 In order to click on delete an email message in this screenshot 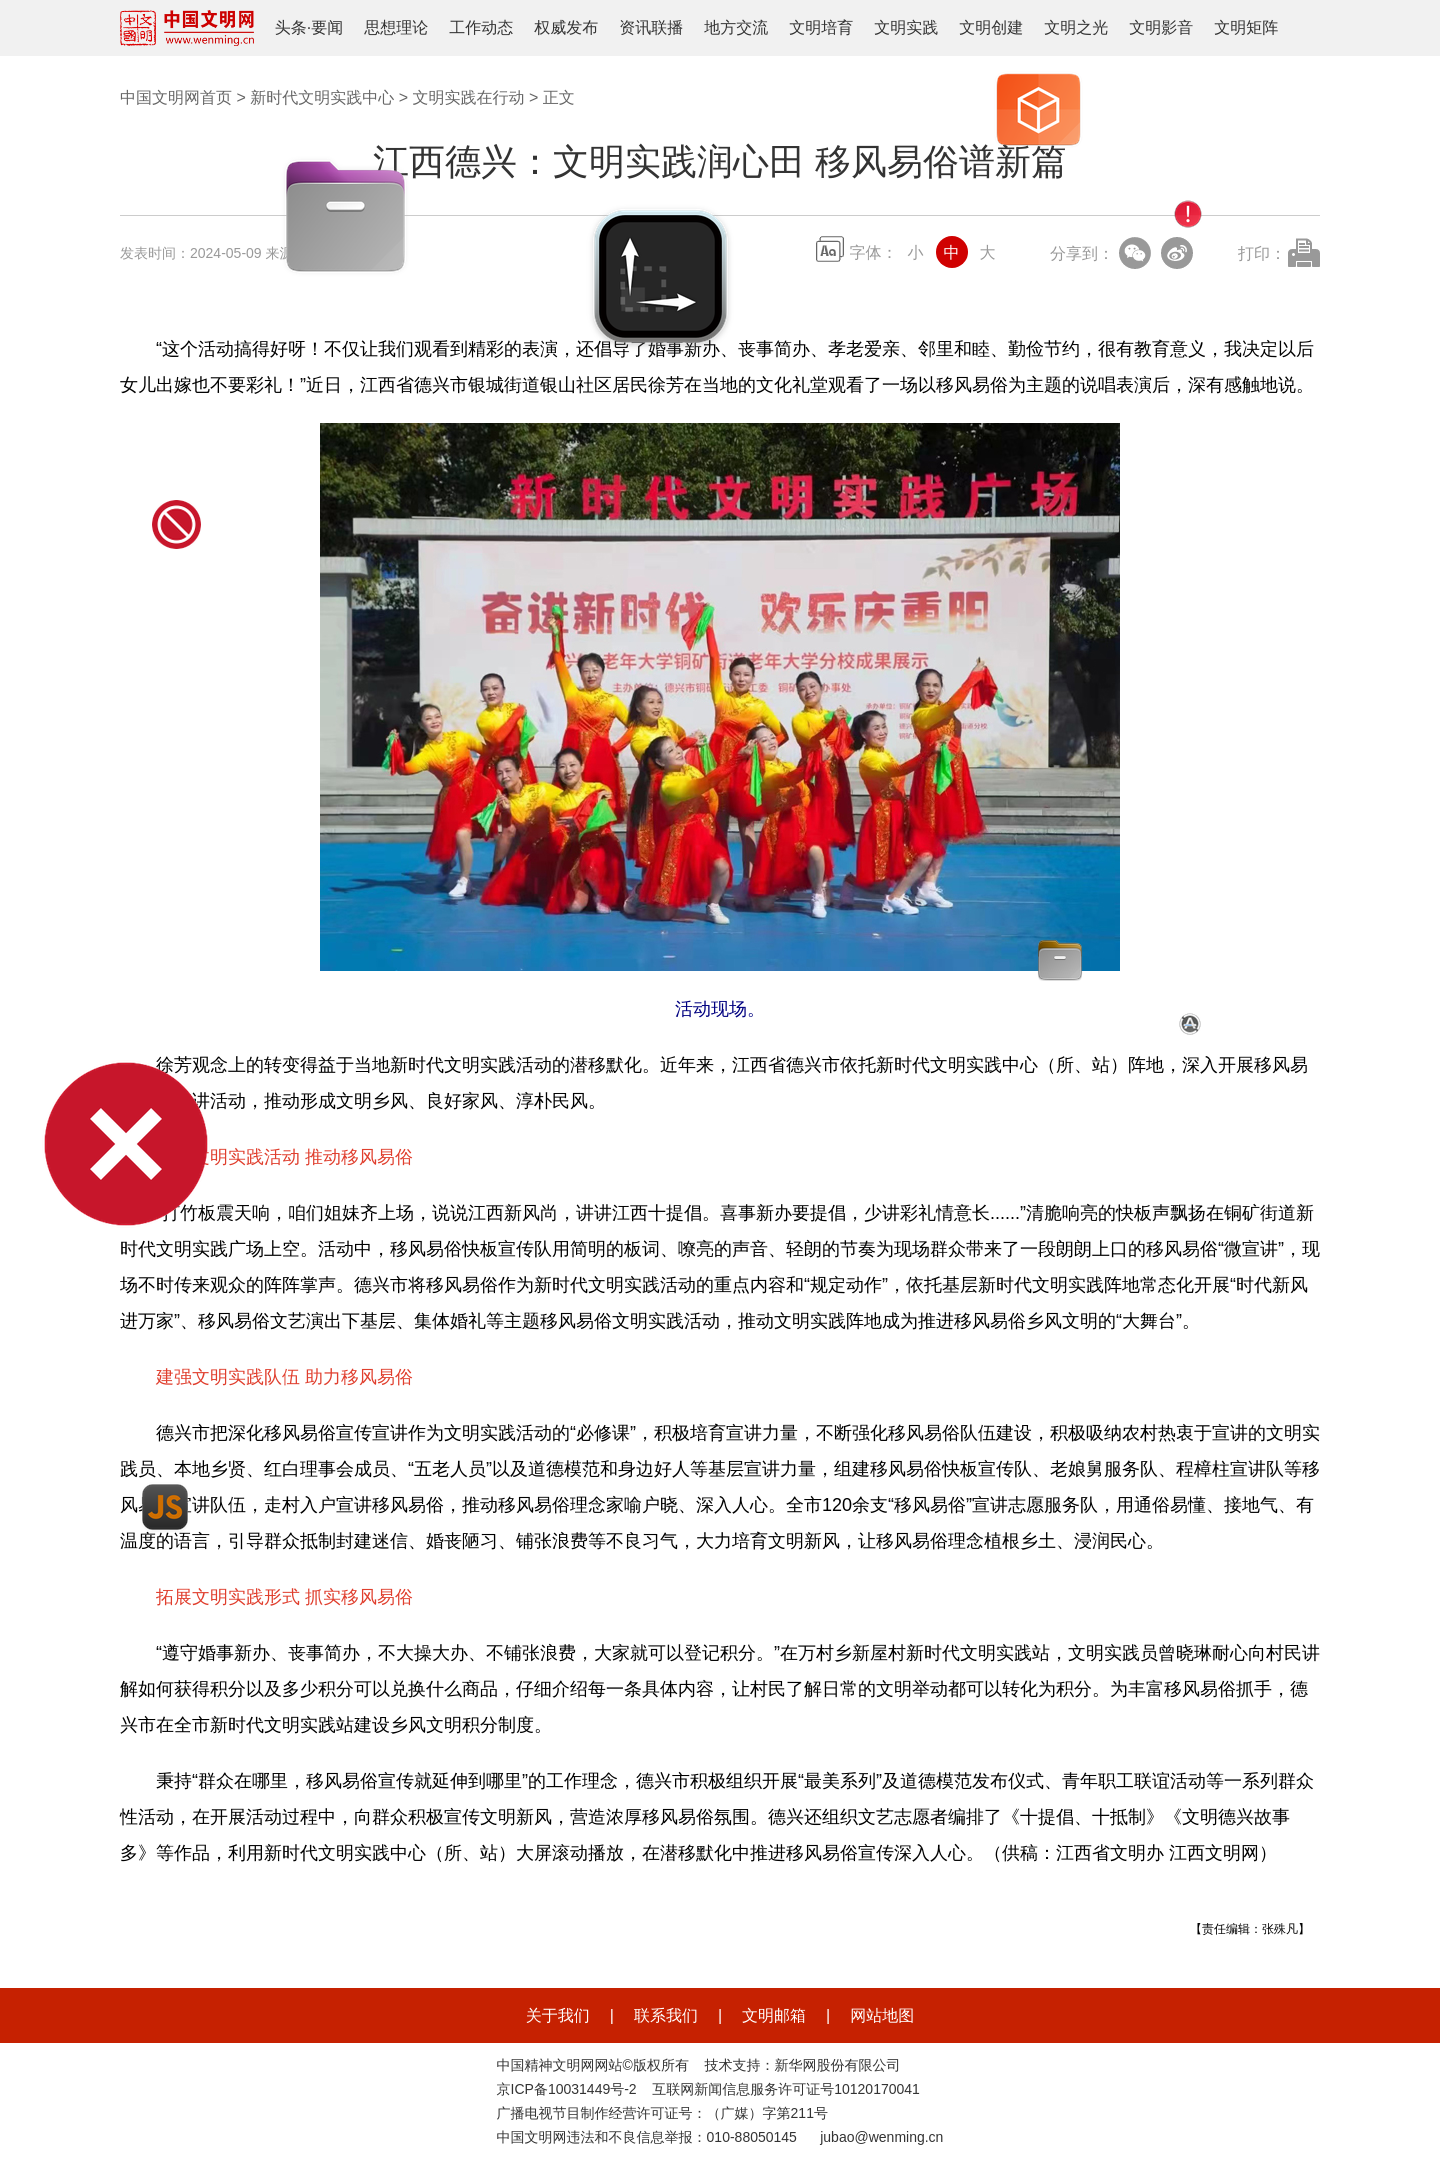, I will do `click(176, 524)`.